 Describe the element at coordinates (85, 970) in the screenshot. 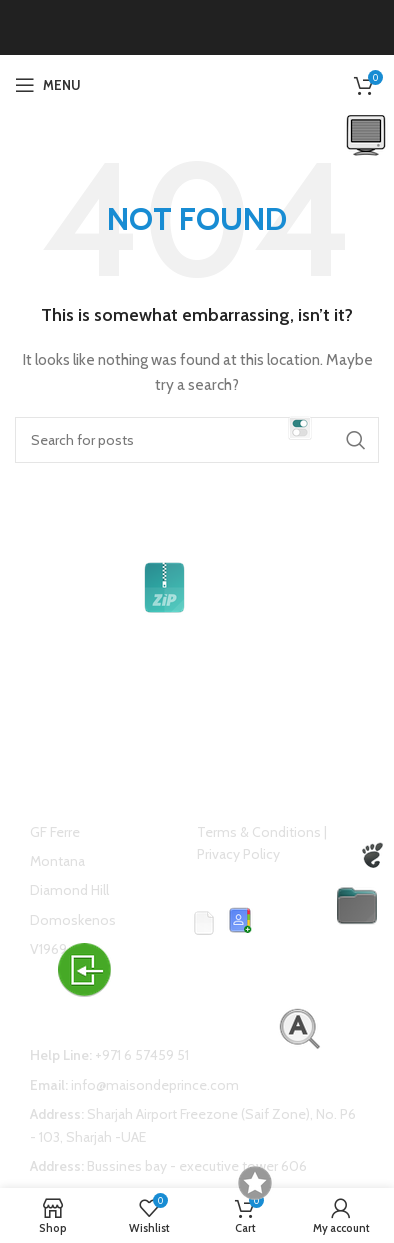

I see `log out of the current session` at that location.